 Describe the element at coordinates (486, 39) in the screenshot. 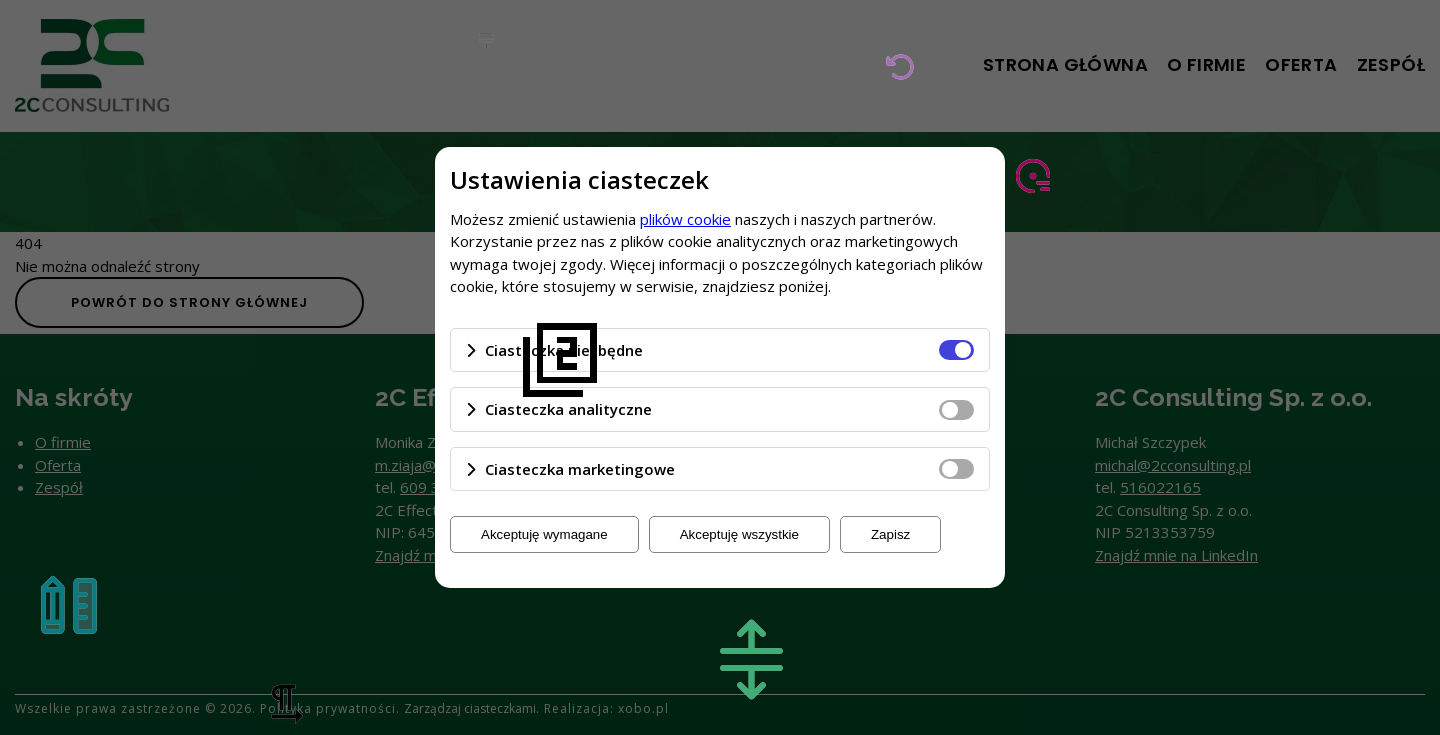

I see `add a new row at the bottom` at that location.